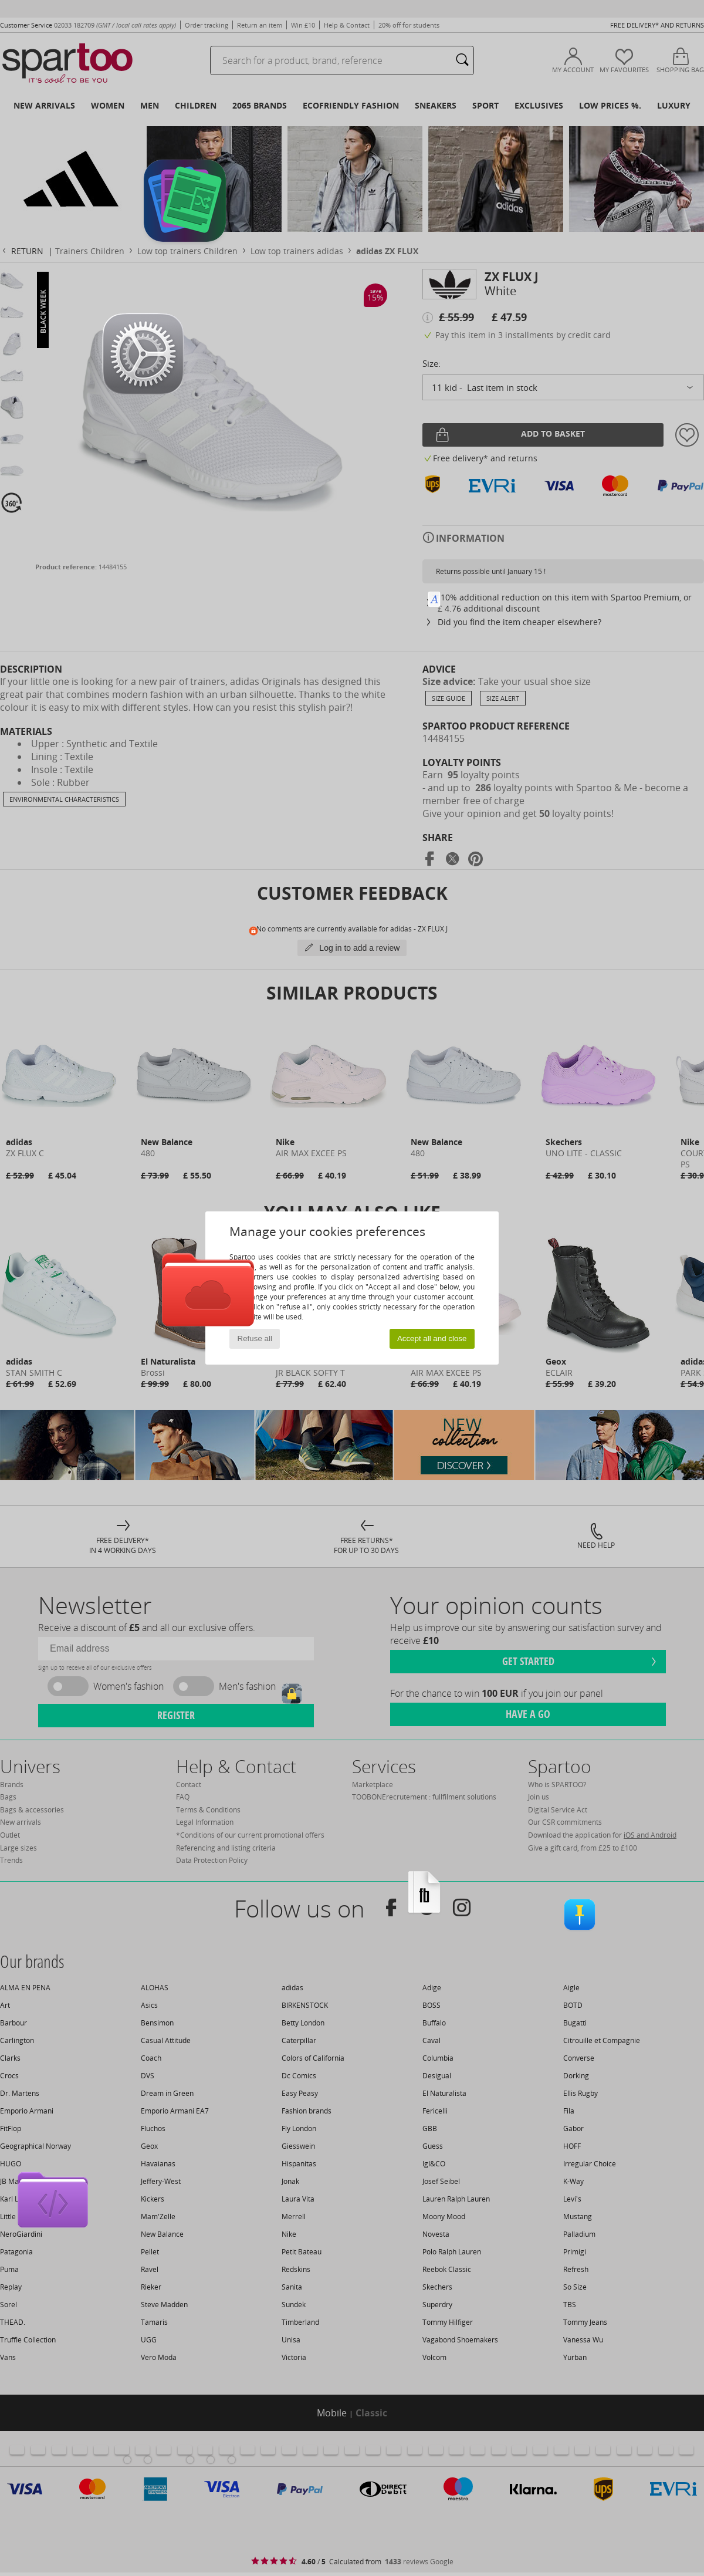 The image size is (704, 2576). Describe the element at coordinates (580, 1915) in the screenshot. I see `open pinapp for saving and organizing pins` at that location.